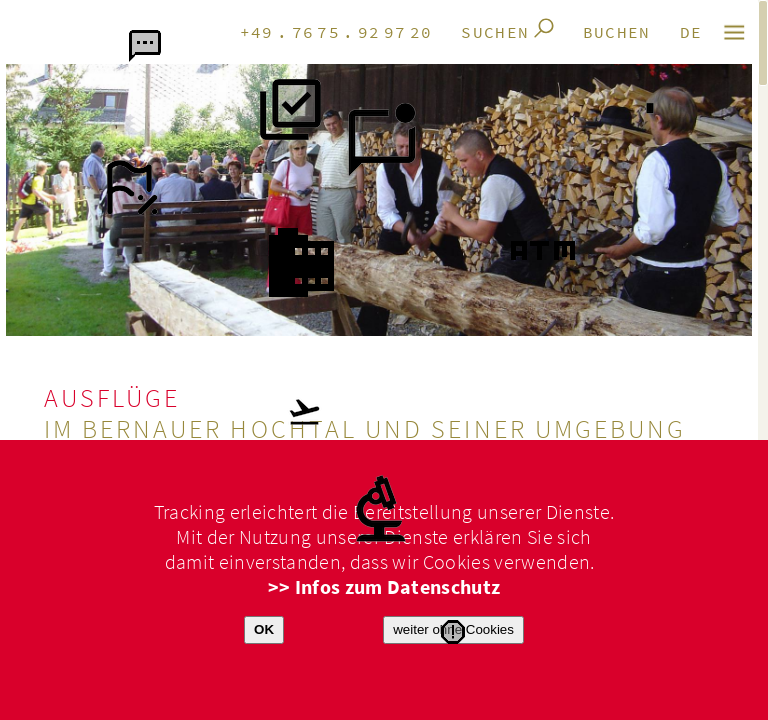  What do you see at coordinates (382, 143) in the screenshot?
I see `indicates unread messages in chat` at bounding box center [382, 143].